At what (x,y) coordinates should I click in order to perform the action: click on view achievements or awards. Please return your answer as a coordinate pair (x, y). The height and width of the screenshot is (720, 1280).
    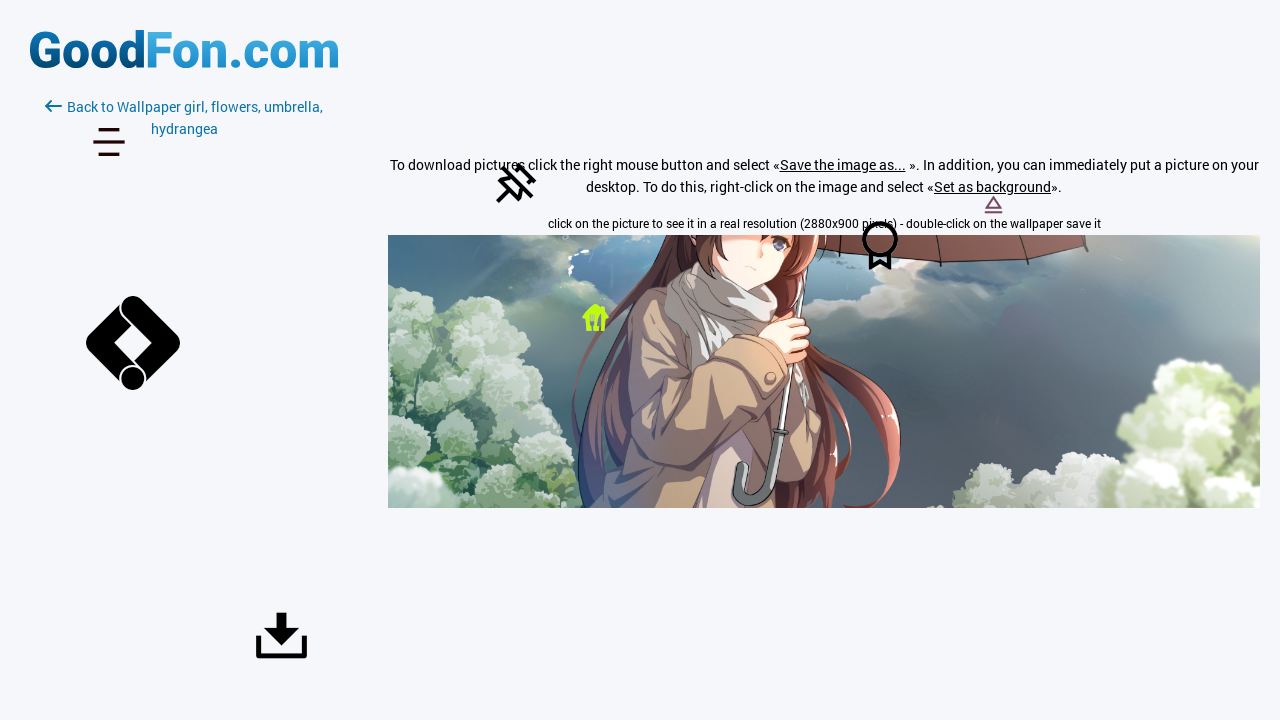
    Looking at the image, I should click on (880, 246).